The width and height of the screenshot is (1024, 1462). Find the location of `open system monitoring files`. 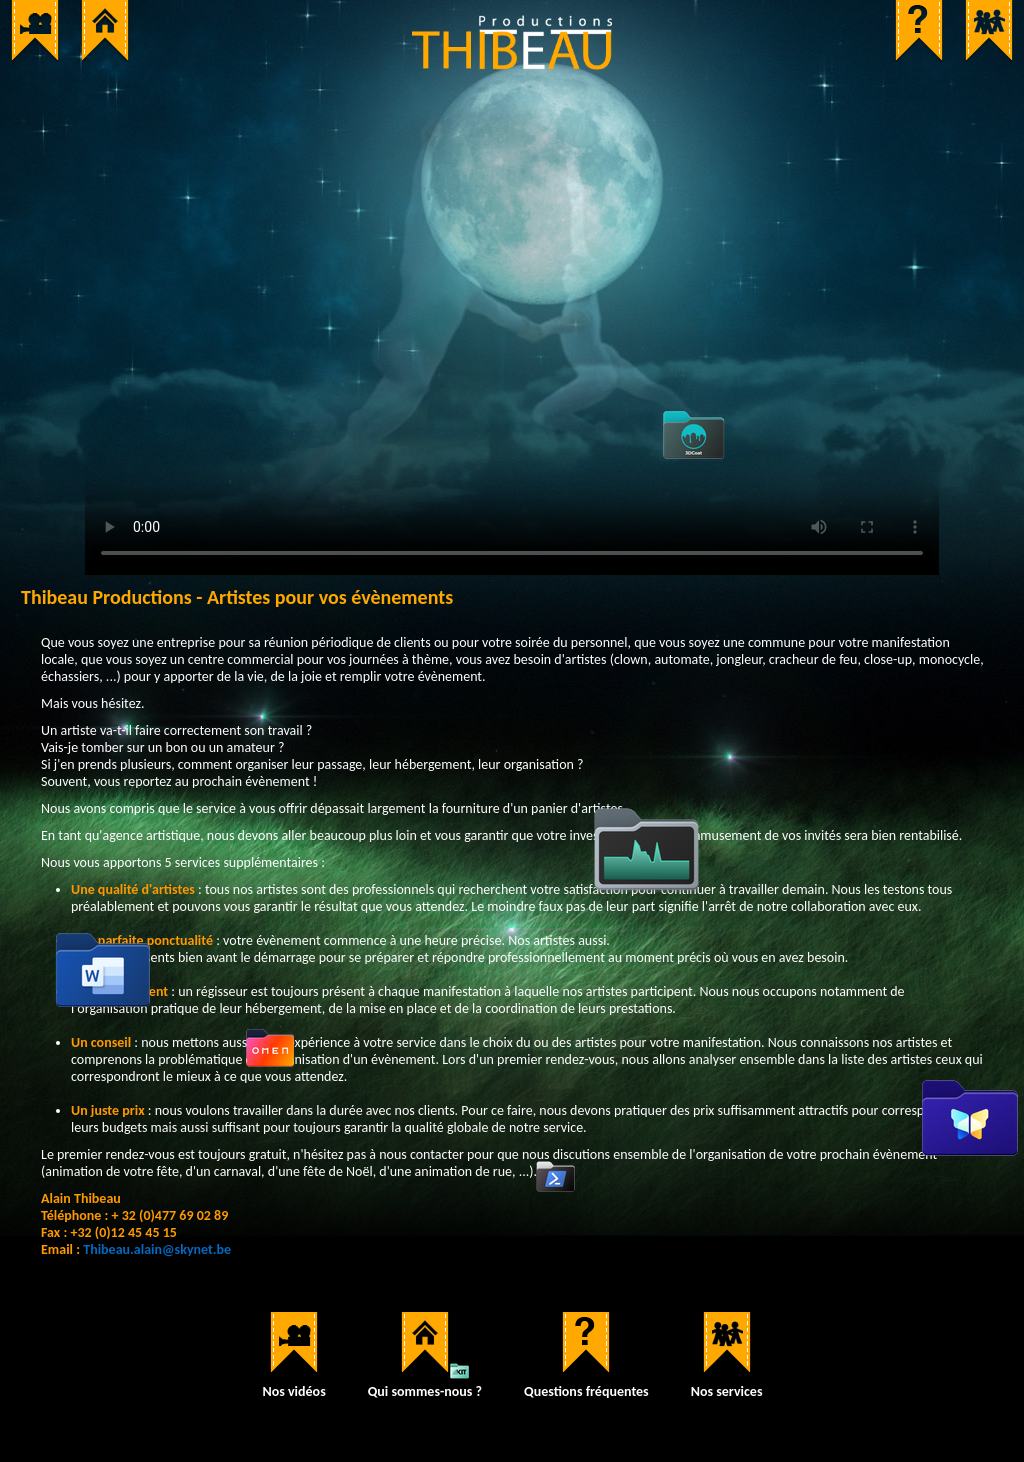

open system monitoring files is located at coordinates (646, 852).